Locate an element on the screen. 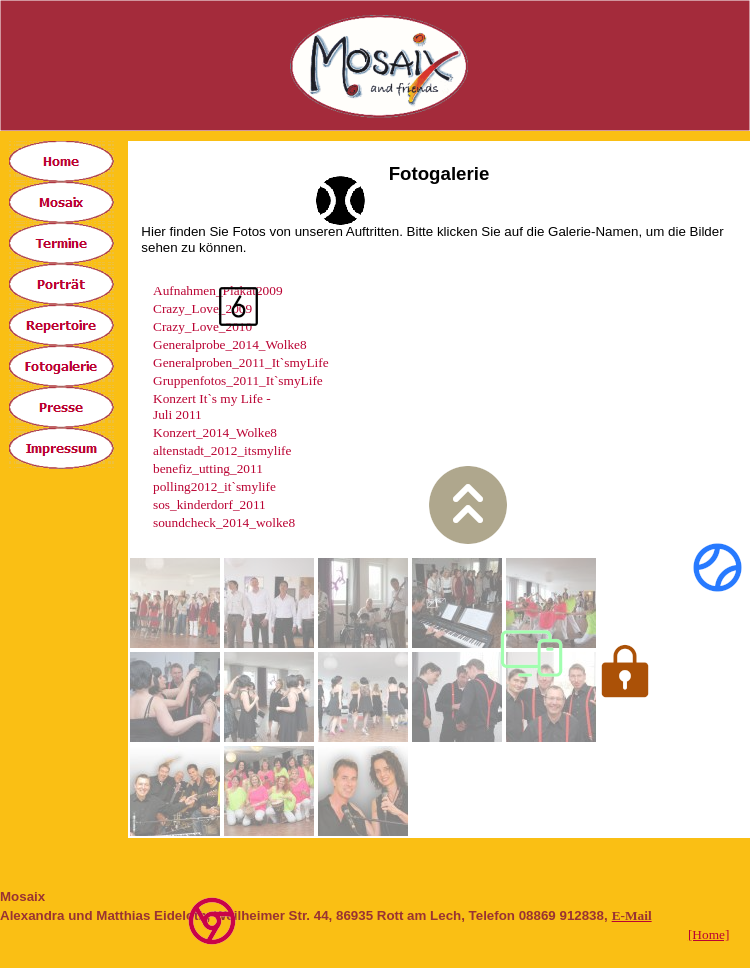 This screenshot has height=968, width=750. access baseball or sports content is located at coordinates (340, 200).